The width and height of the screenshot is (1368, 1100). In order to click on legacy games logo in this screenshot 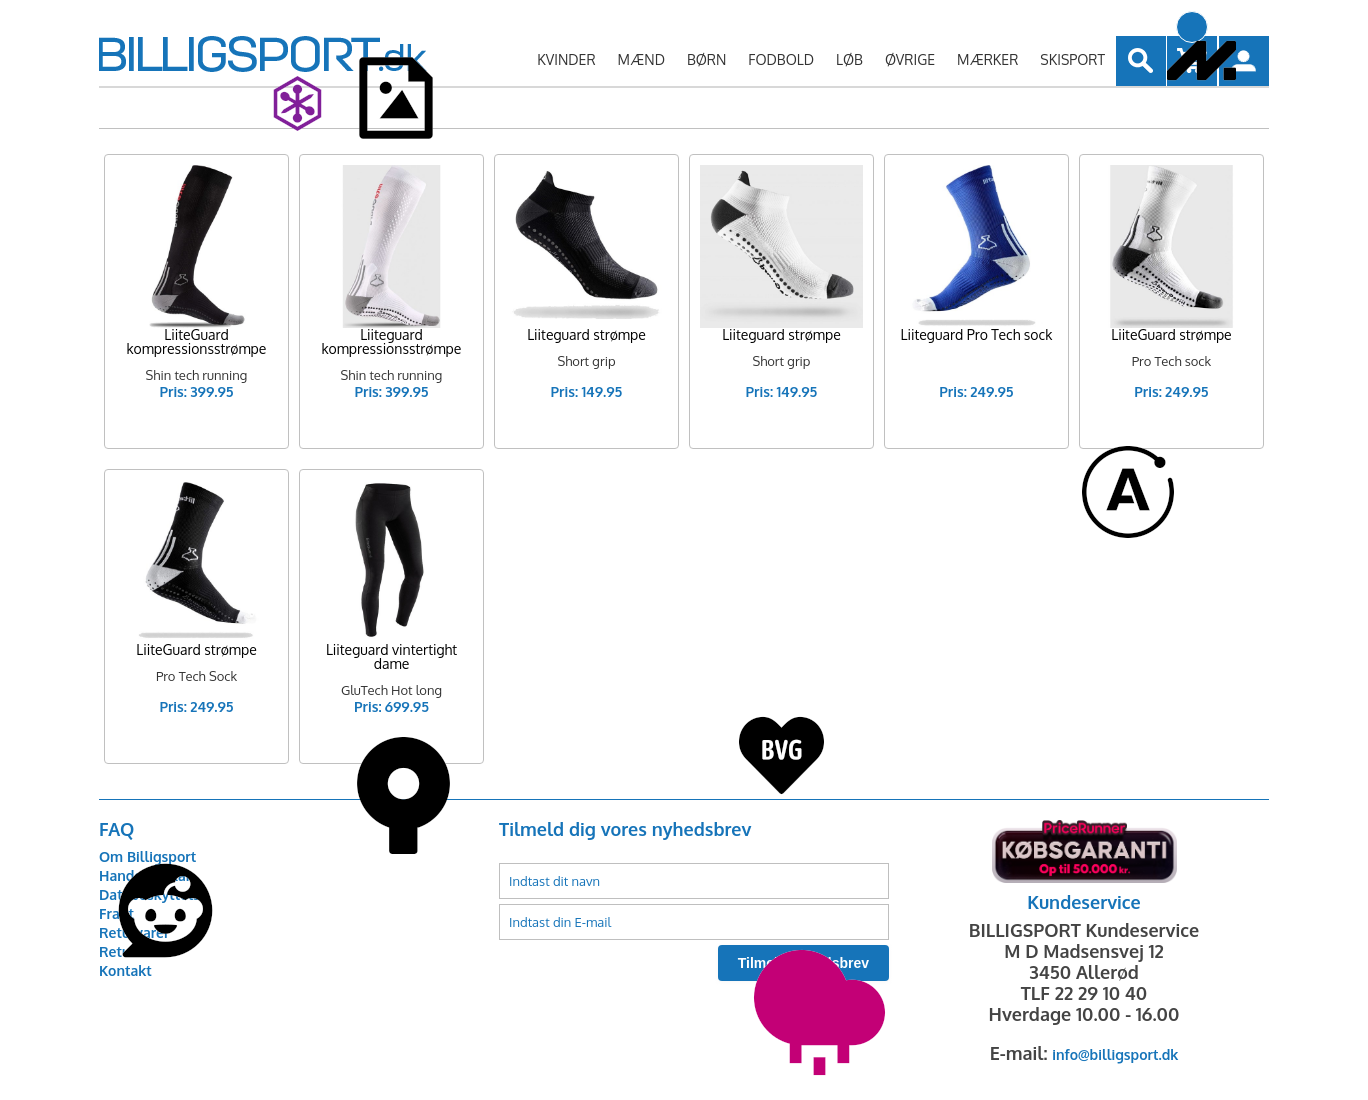, I will do `click(297, 103)`.